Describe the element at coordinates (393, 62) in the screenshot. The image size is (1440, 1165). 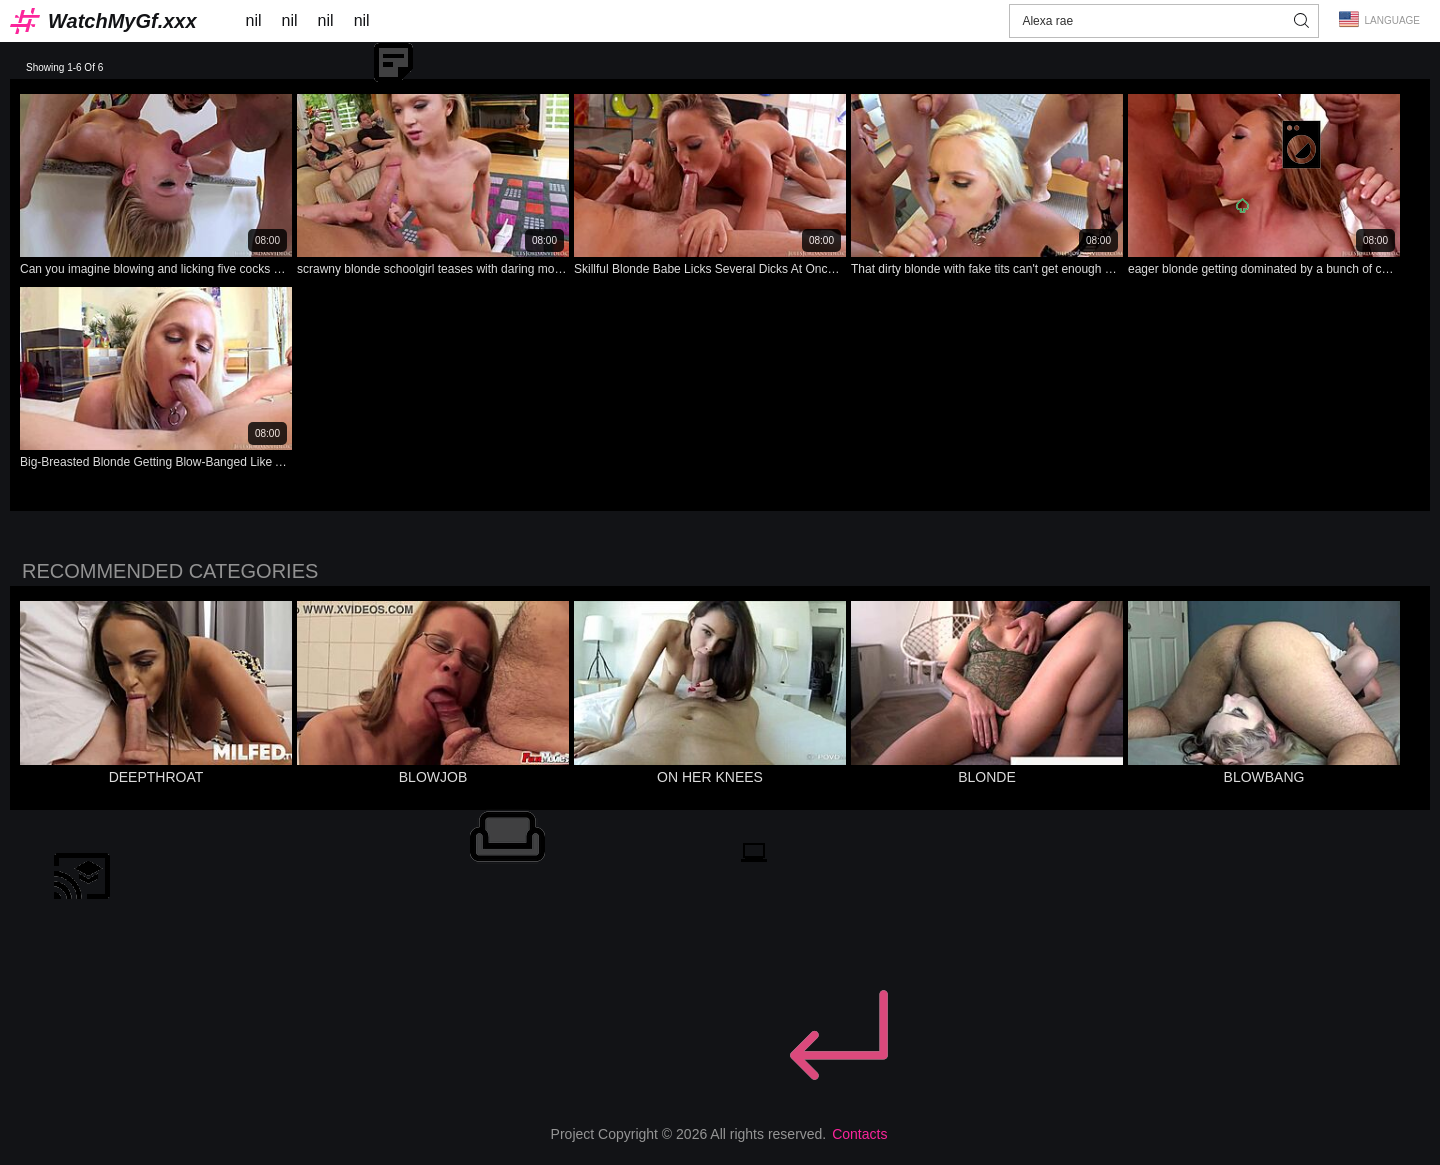
I see `create a new sticky note` at that location.